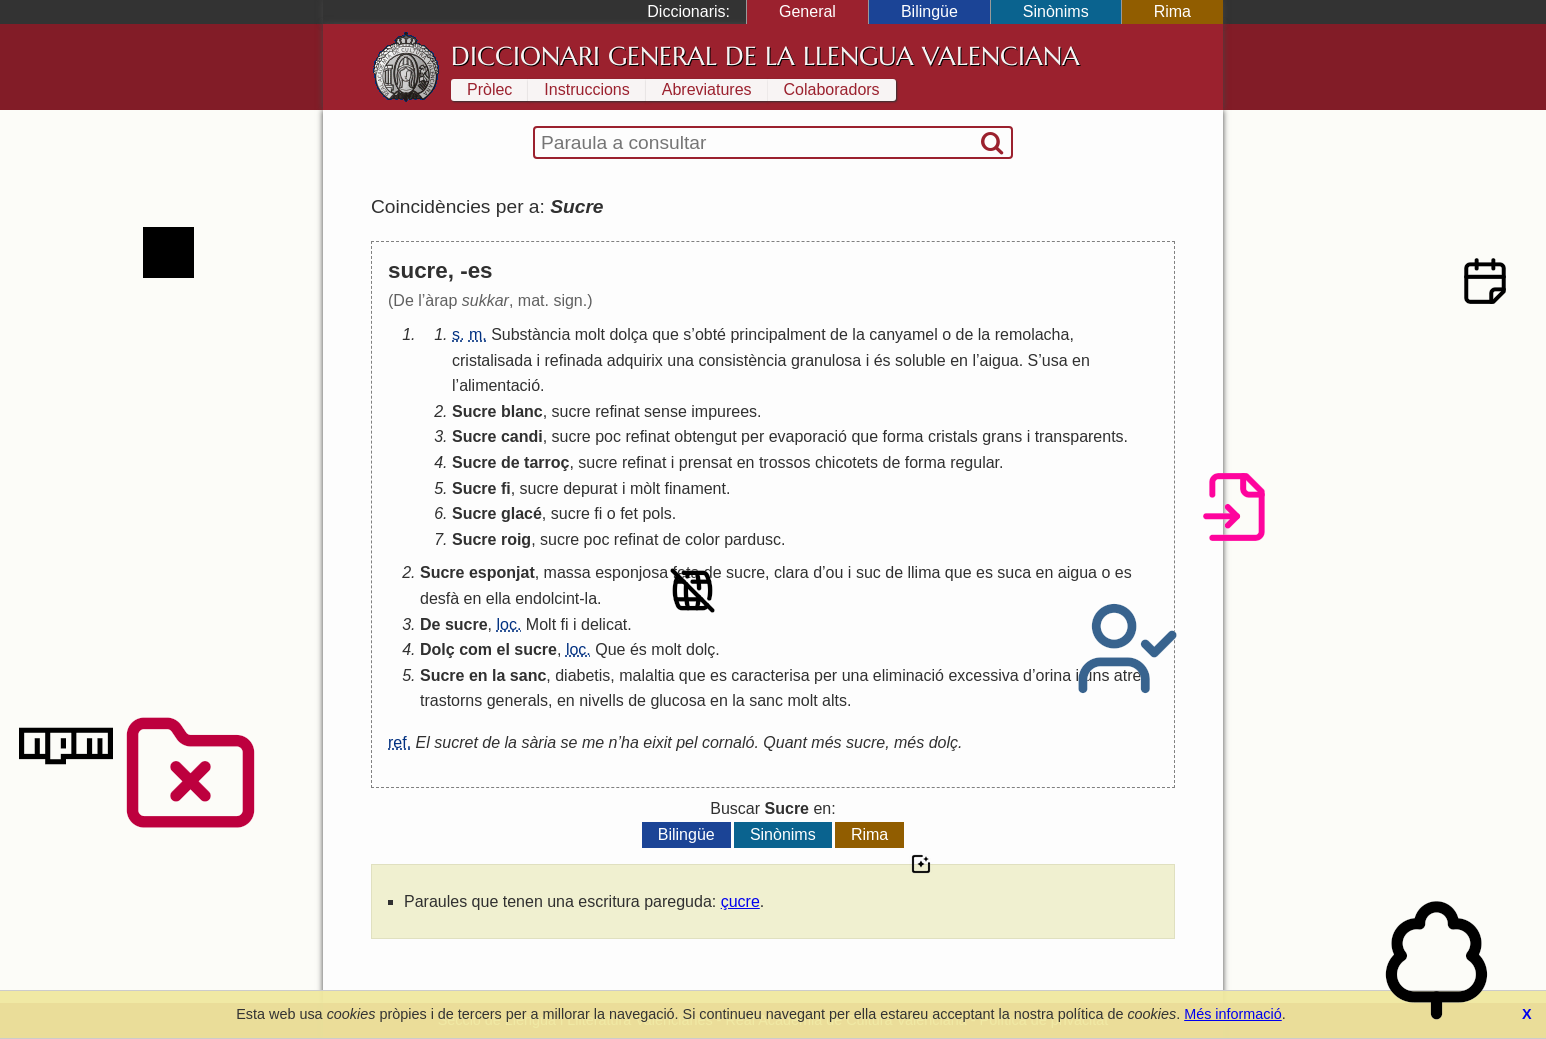 This screenshot has width=1546, height=1039. I want to click on view calendar with a note or reminder, so click(1485, 281).